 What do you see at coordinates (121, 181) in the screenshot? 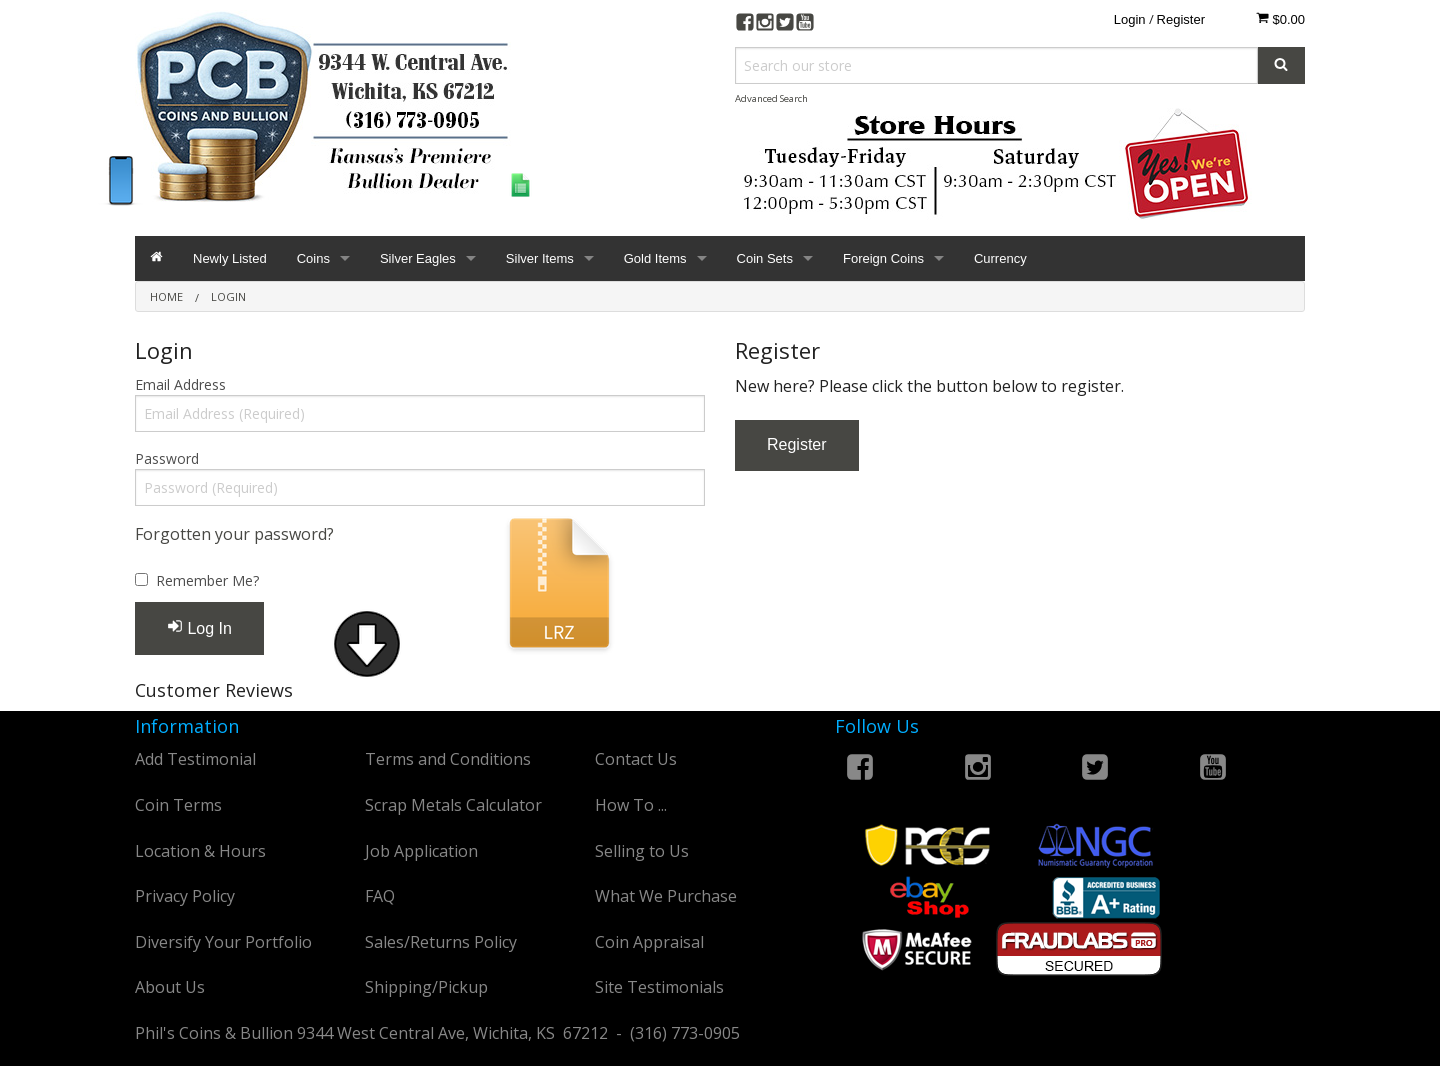
I see `iPhone 11 Pro device icon` at bounding box center [121, 181].